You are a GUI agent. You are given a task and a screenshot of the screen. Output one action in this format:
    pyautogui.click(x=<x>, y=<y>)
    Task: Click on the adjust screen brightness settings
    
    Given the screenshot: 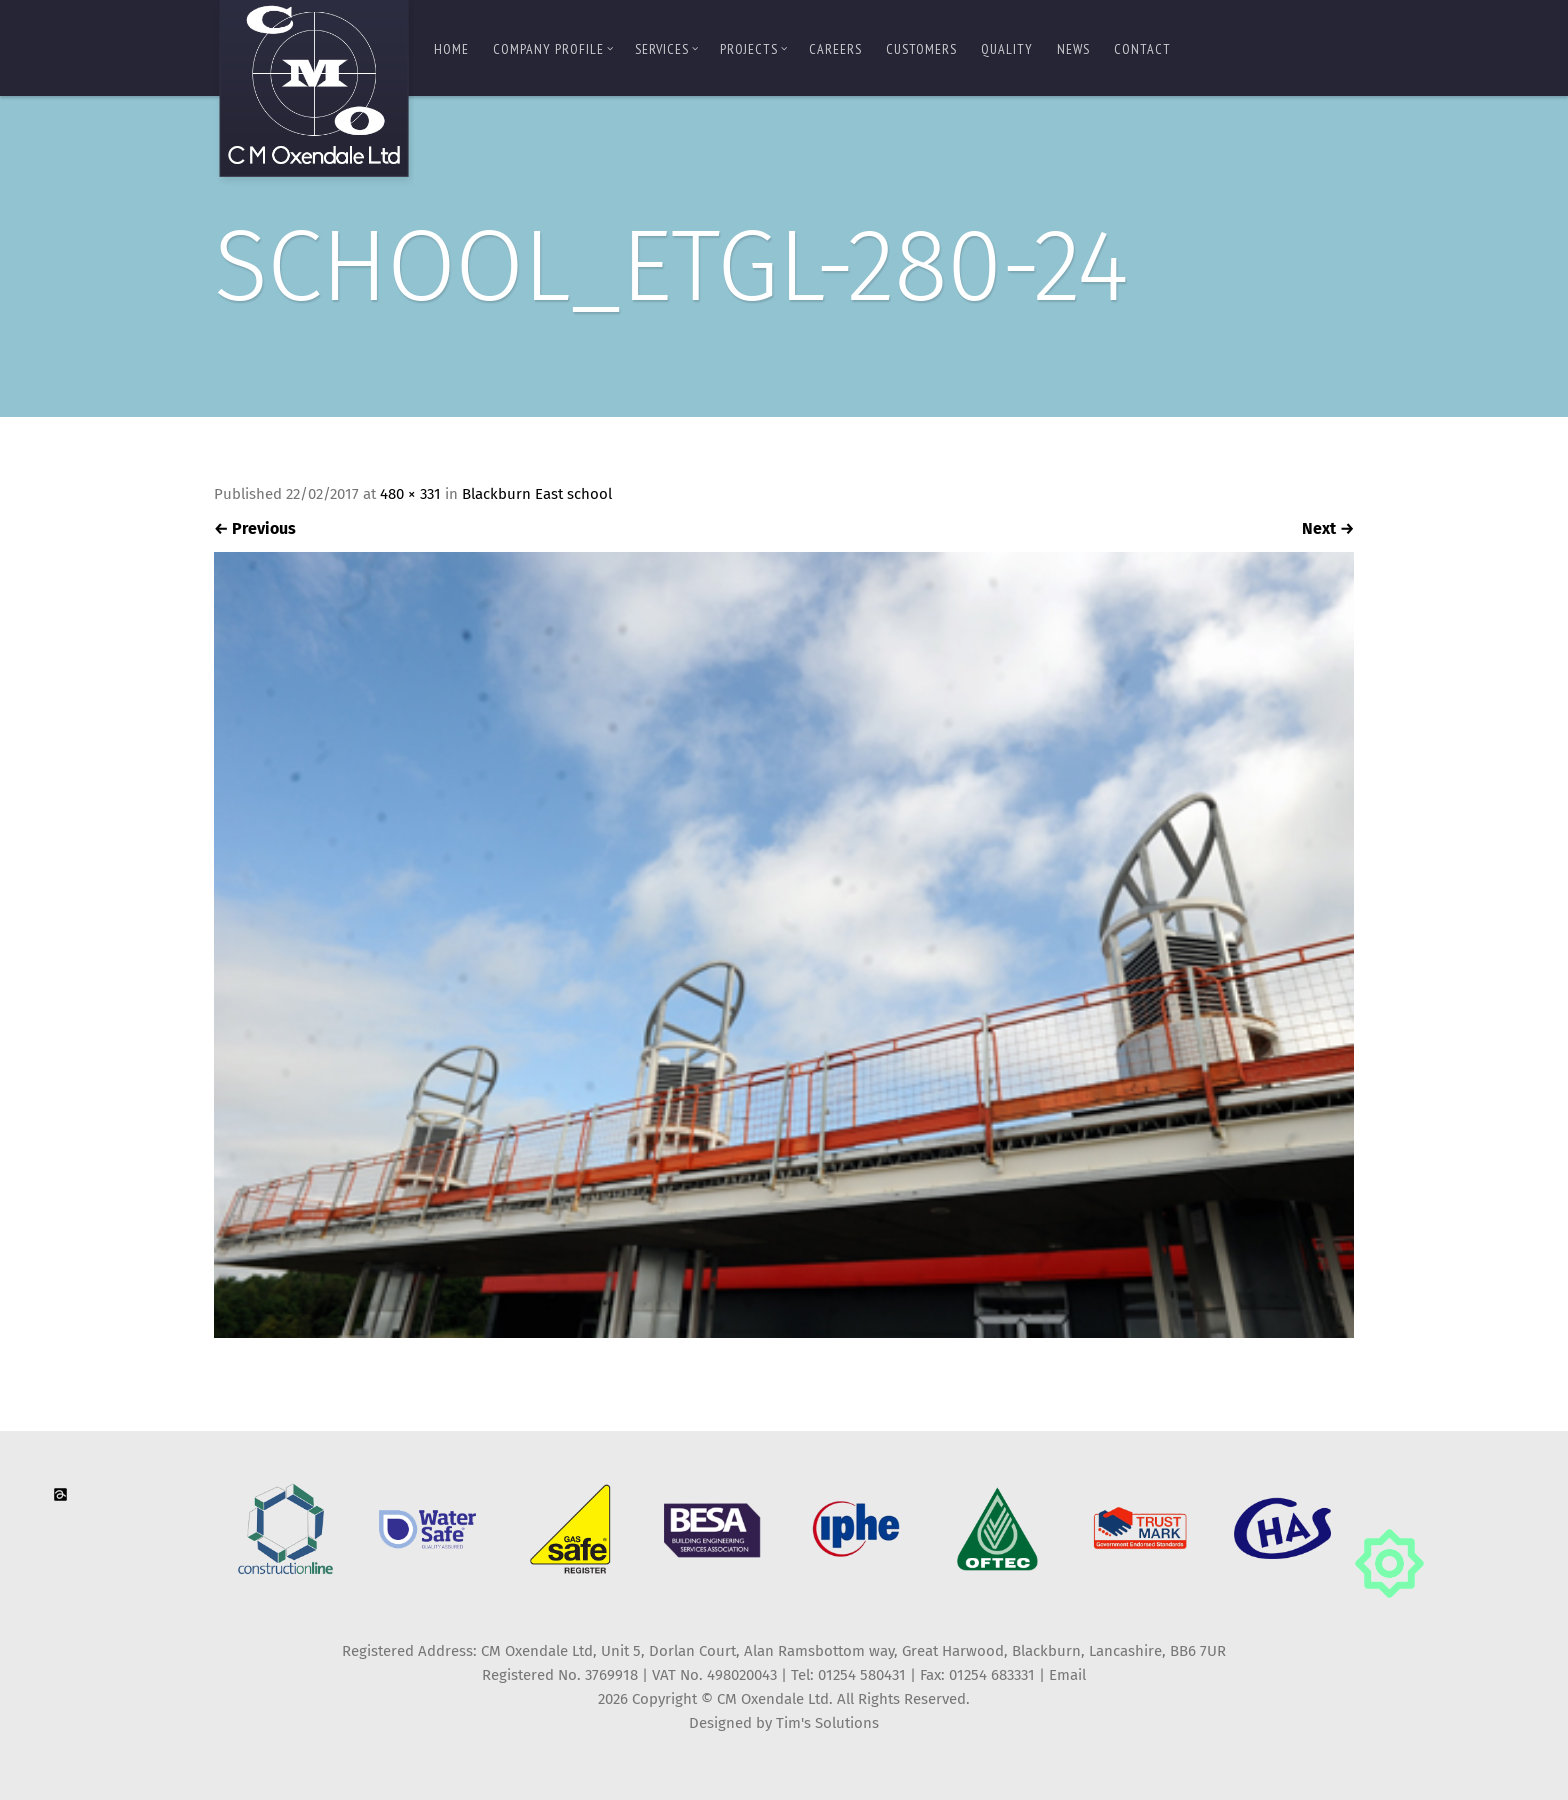 What is the action you would take?
    pyautogui.click(x=1389, y=1563)
    